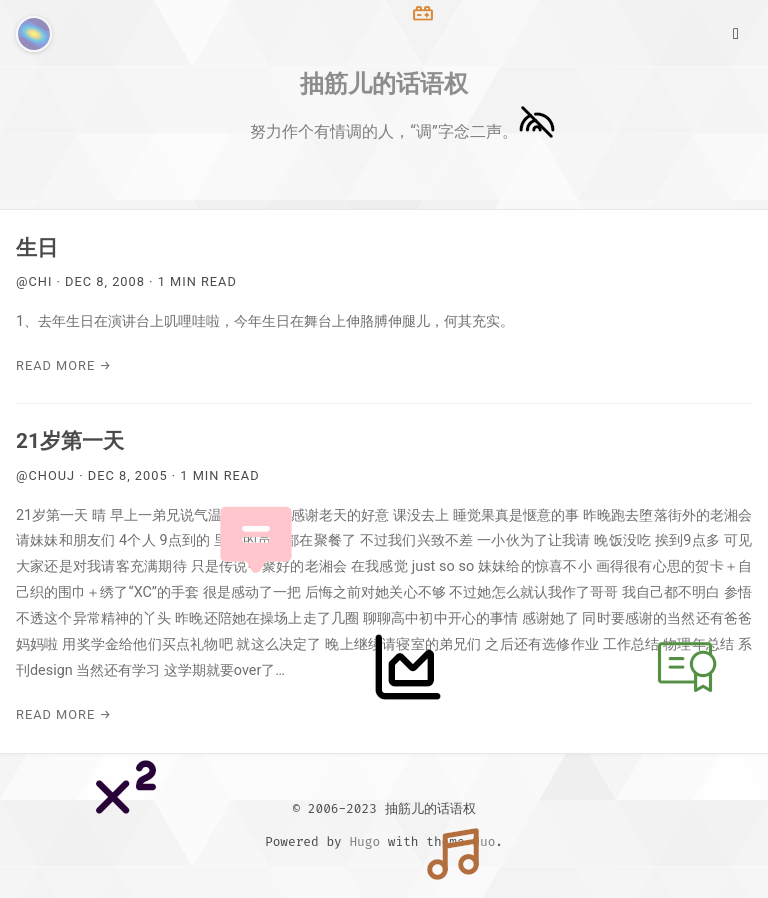 The width and height of the screenshot is (768, 898). Describe the element at coordinates (423, 14) in the screenshot. I see `check vehicle battery status` at that location.